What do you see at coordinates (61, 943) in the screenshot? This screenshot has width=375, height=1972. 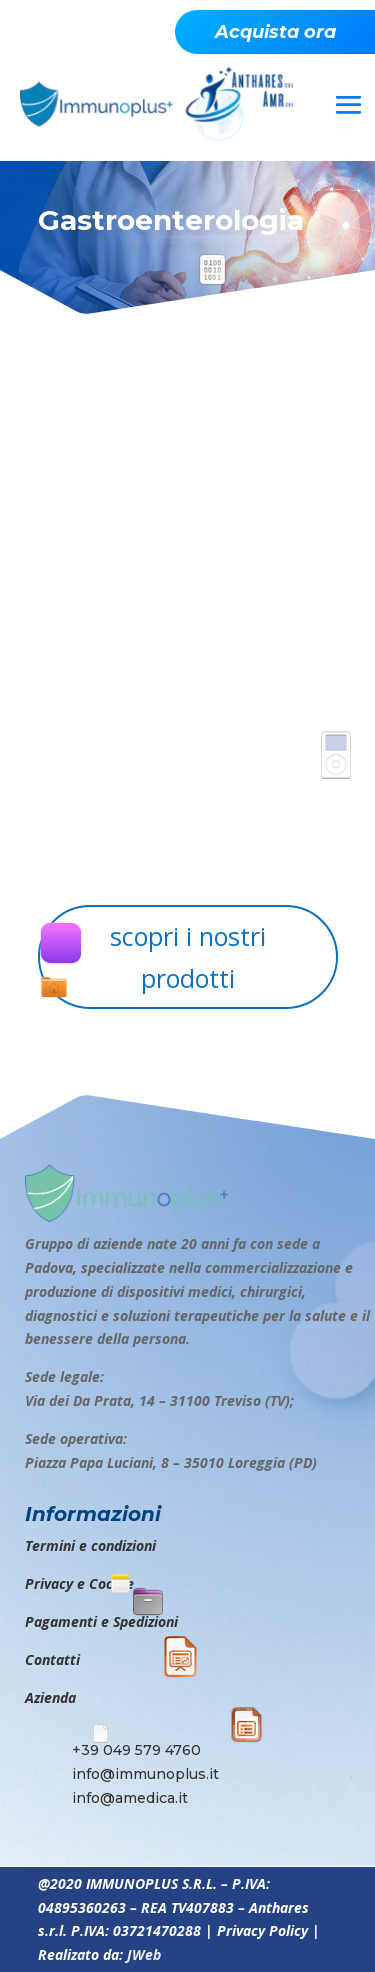 I see `placeholder template for a macOS app icon` at bounding box center [61, 943].